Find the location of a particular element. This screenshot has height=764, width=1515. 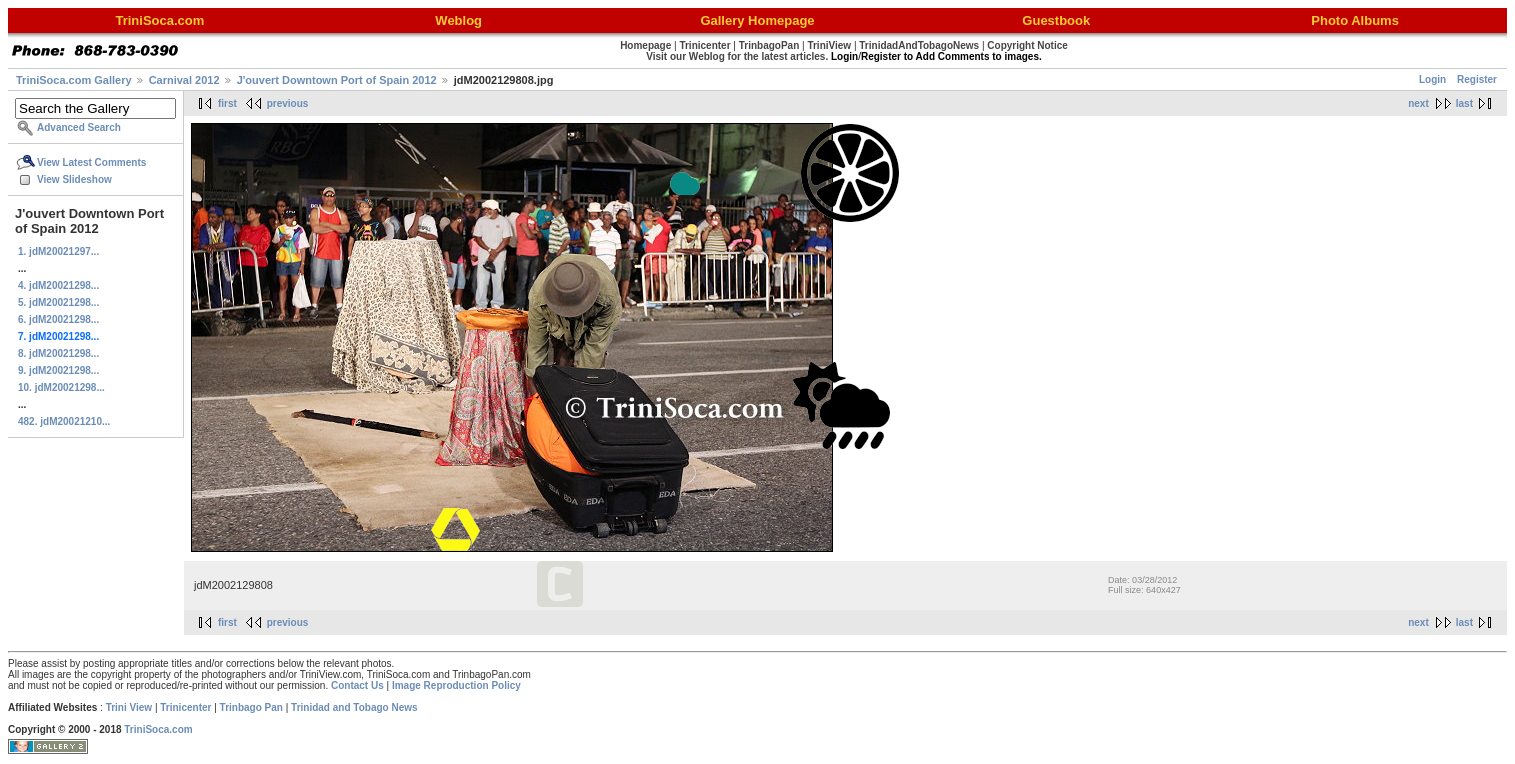

indicates cloudy weather conditions is located at coordinates (685, 183).